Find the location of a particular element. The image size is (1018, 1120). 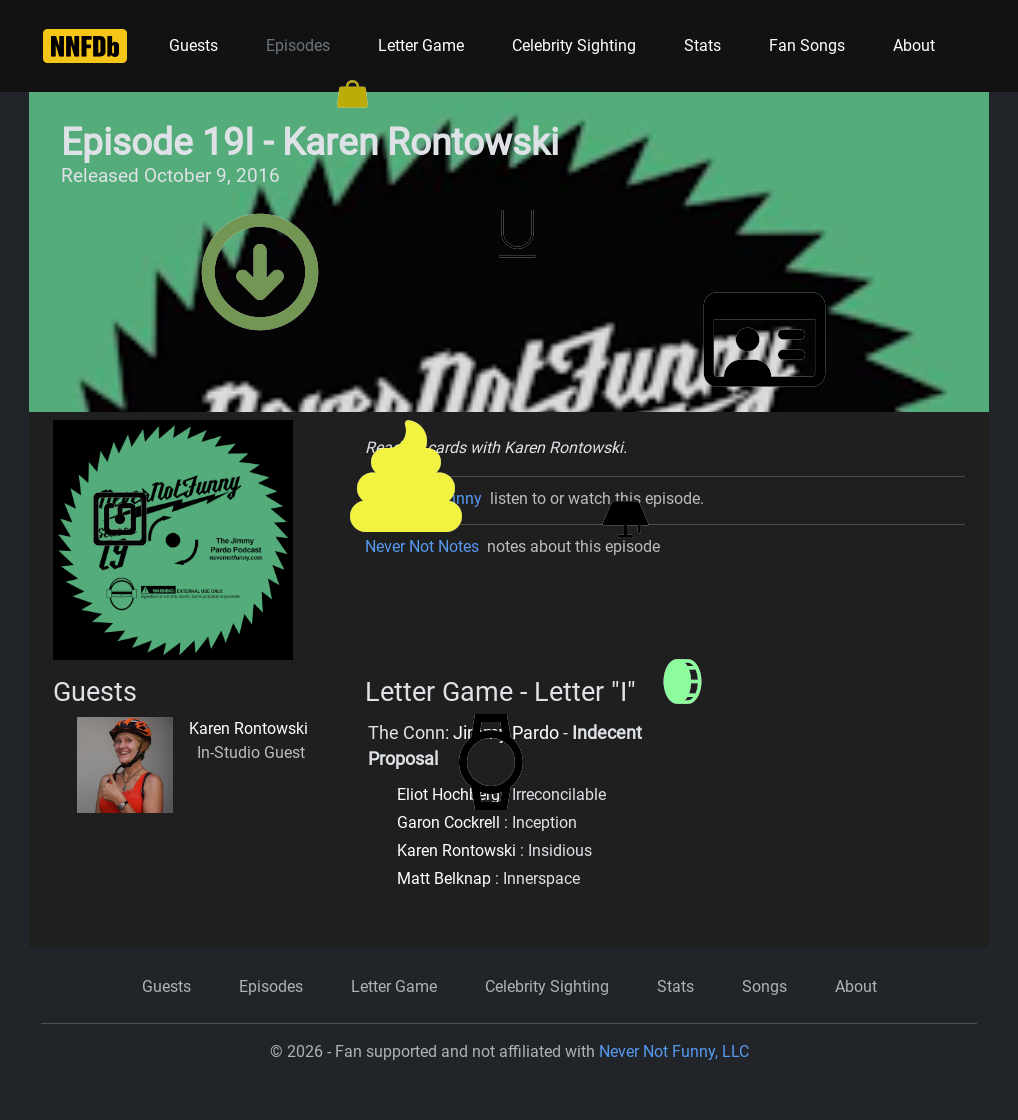

view coin or currency balance is located at coordinates (682, 681).